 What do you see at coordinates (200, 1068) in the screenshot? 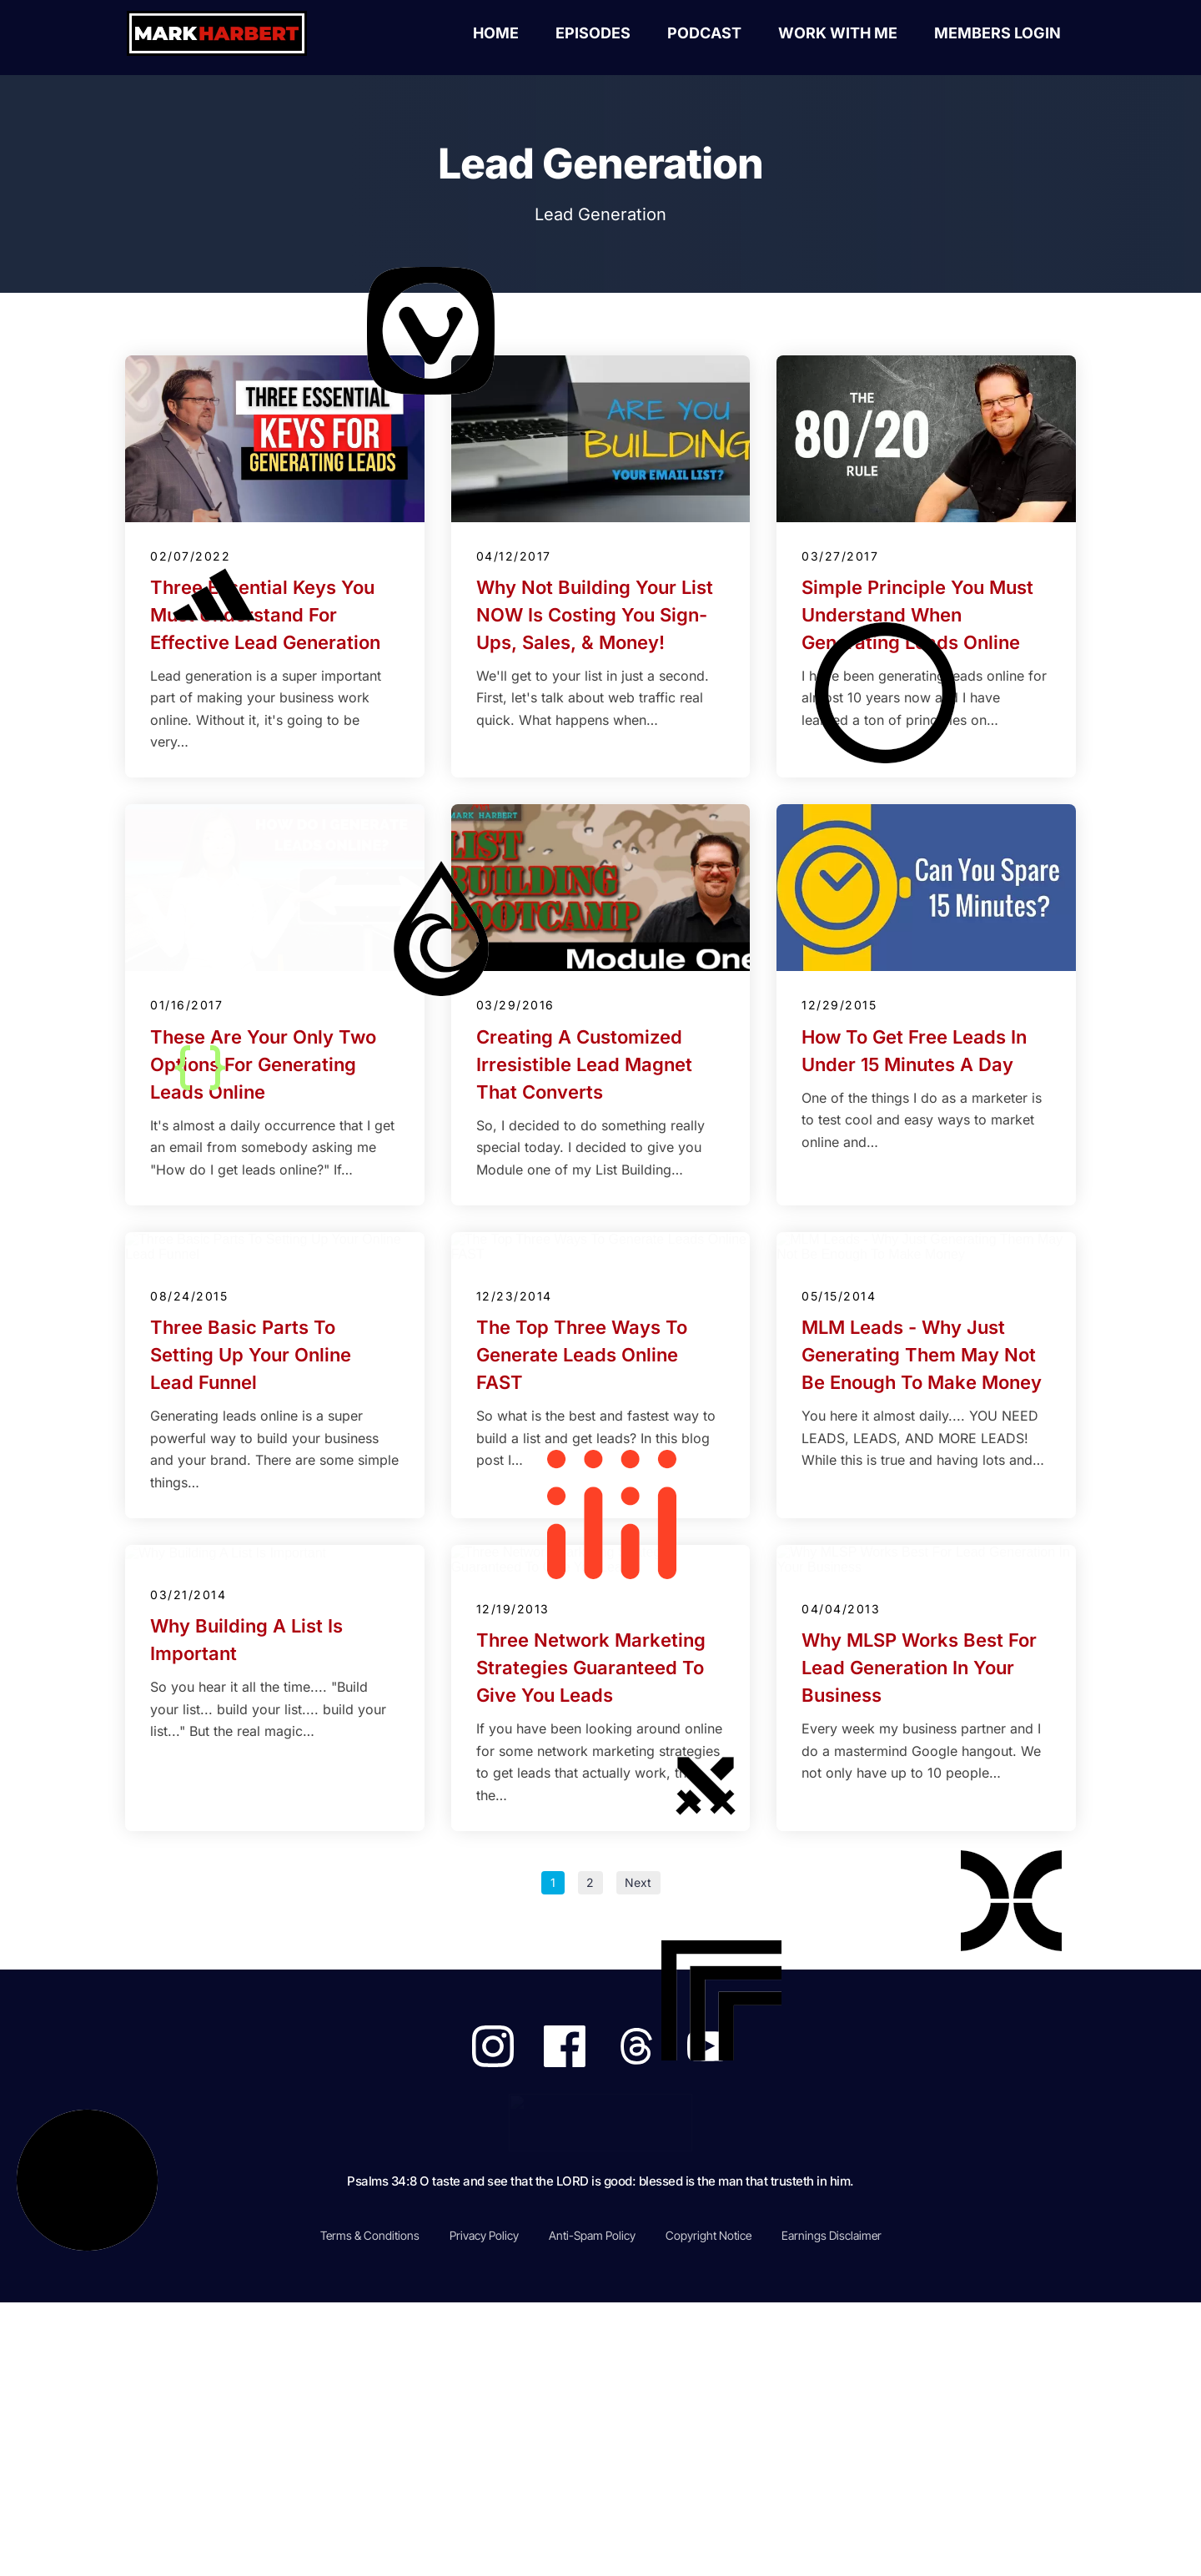
I see `access code editor or development tools` at bounding box center [200, 1068].